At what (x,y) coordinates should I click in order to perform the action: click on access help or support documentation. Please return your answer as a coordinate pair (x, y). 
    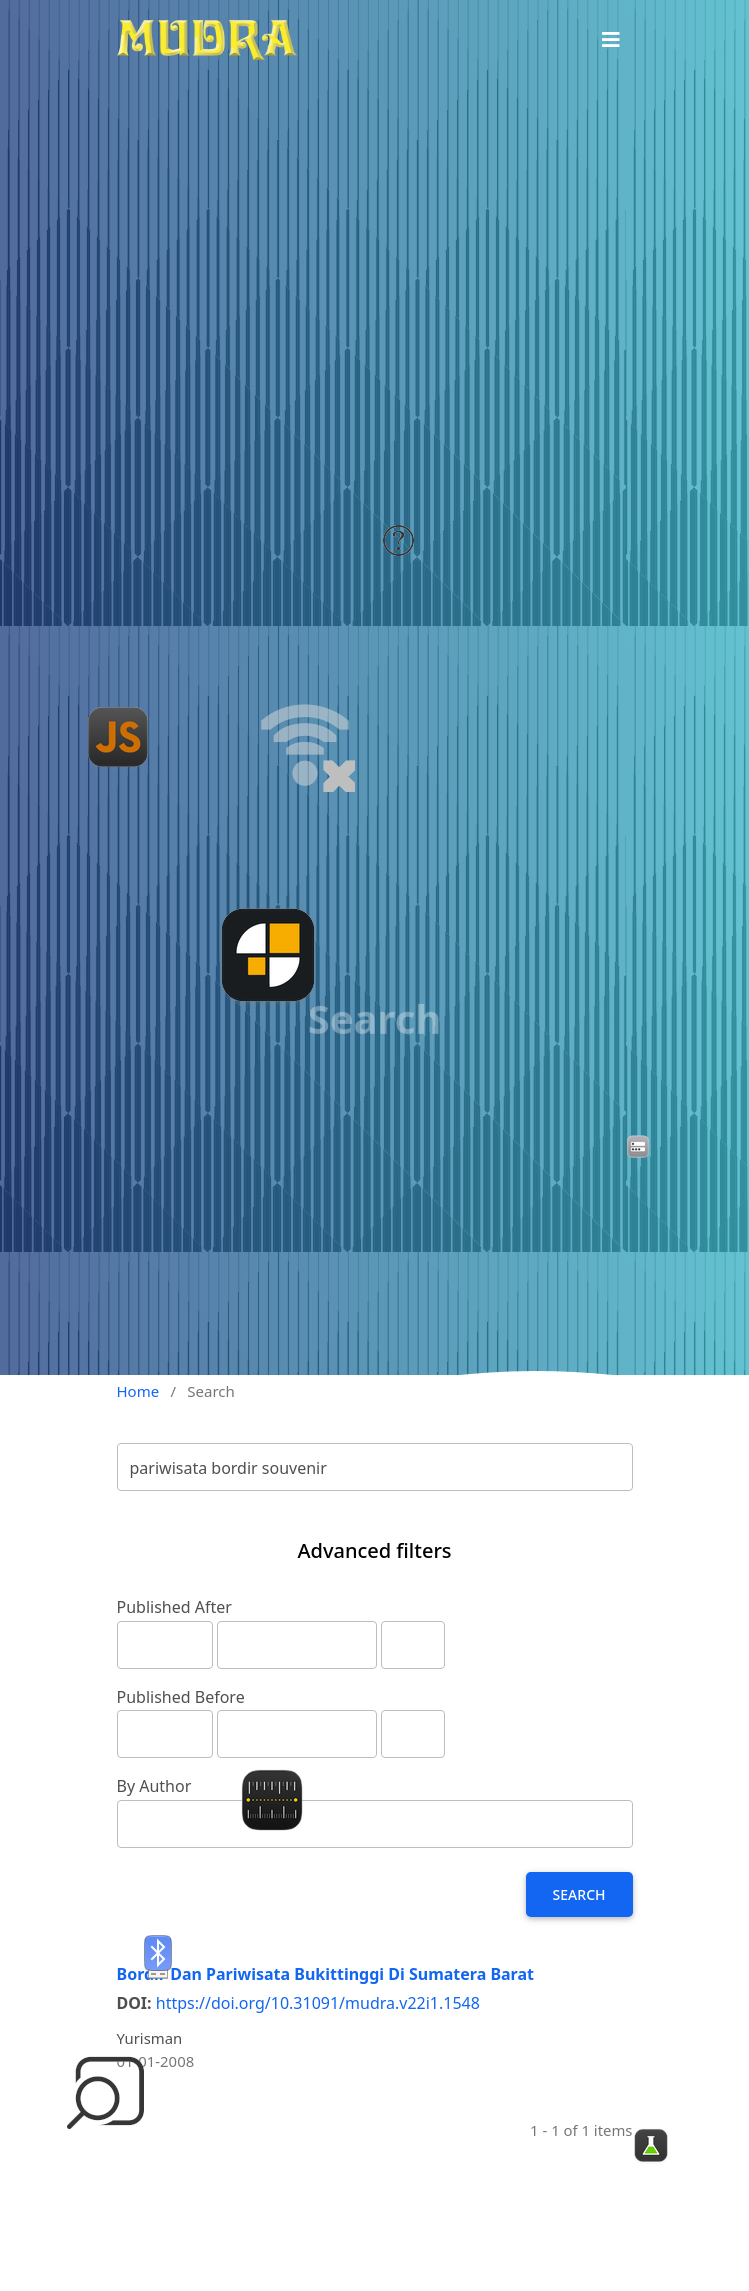
    Looking at the image, I should click on (398, 540).